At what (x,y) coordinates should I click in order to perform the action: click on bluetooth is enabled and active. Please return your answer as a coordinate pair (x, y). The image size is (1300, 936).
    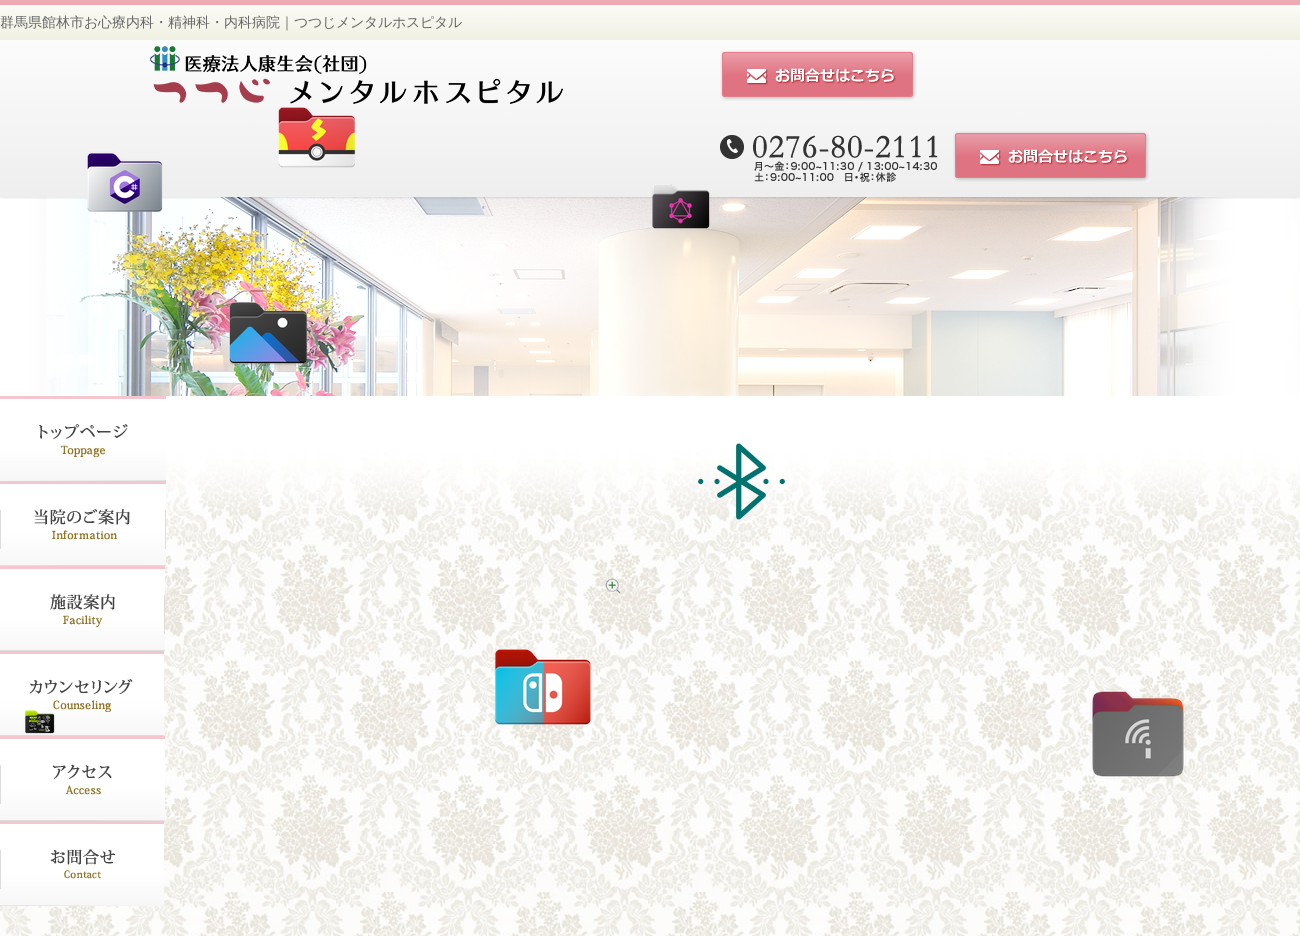
    Looking at the image, I should click on (741, 481).